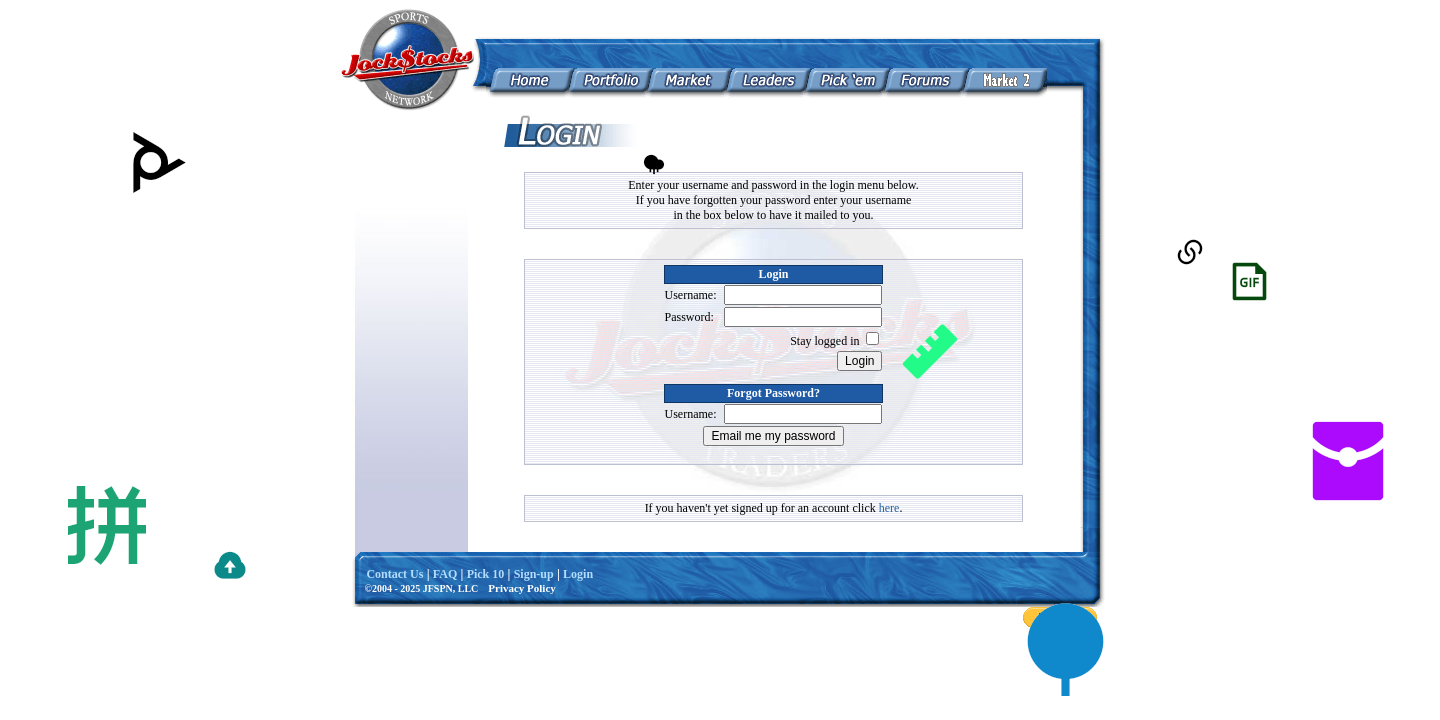  Describe the element at coordinates (1249, 281) in the screenshot. I see `attach a GIF file` at that location.